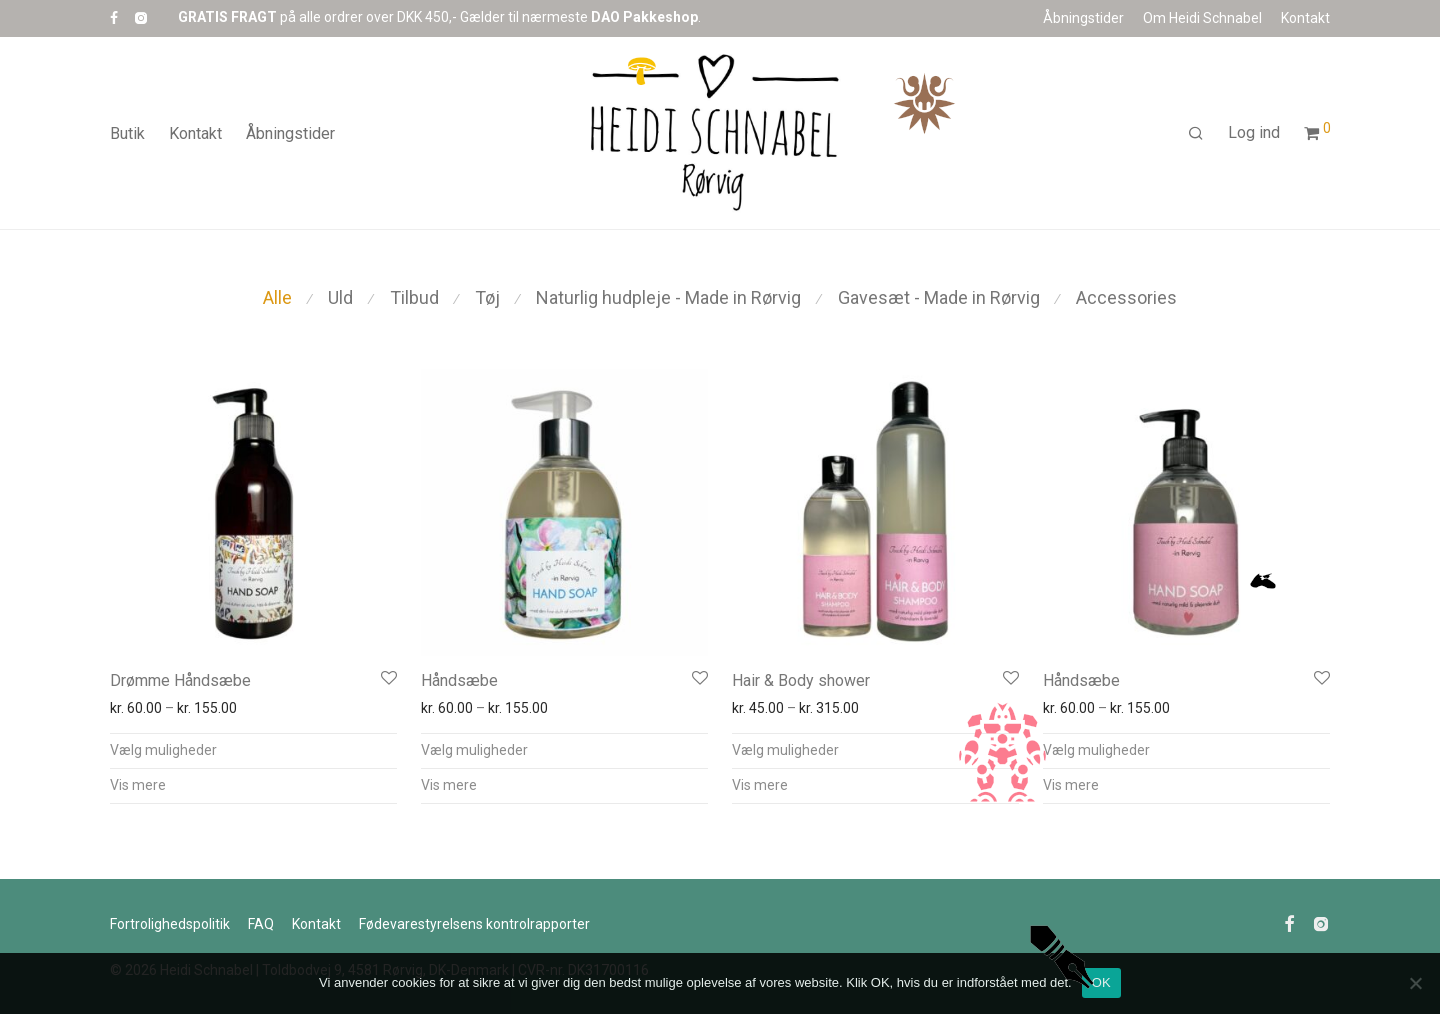 The image size is (1440, 1014). Describe the element at coordinates (642, 71) in the screenshot. I see `mushroom ingredient or item in a game inventory` at that location.